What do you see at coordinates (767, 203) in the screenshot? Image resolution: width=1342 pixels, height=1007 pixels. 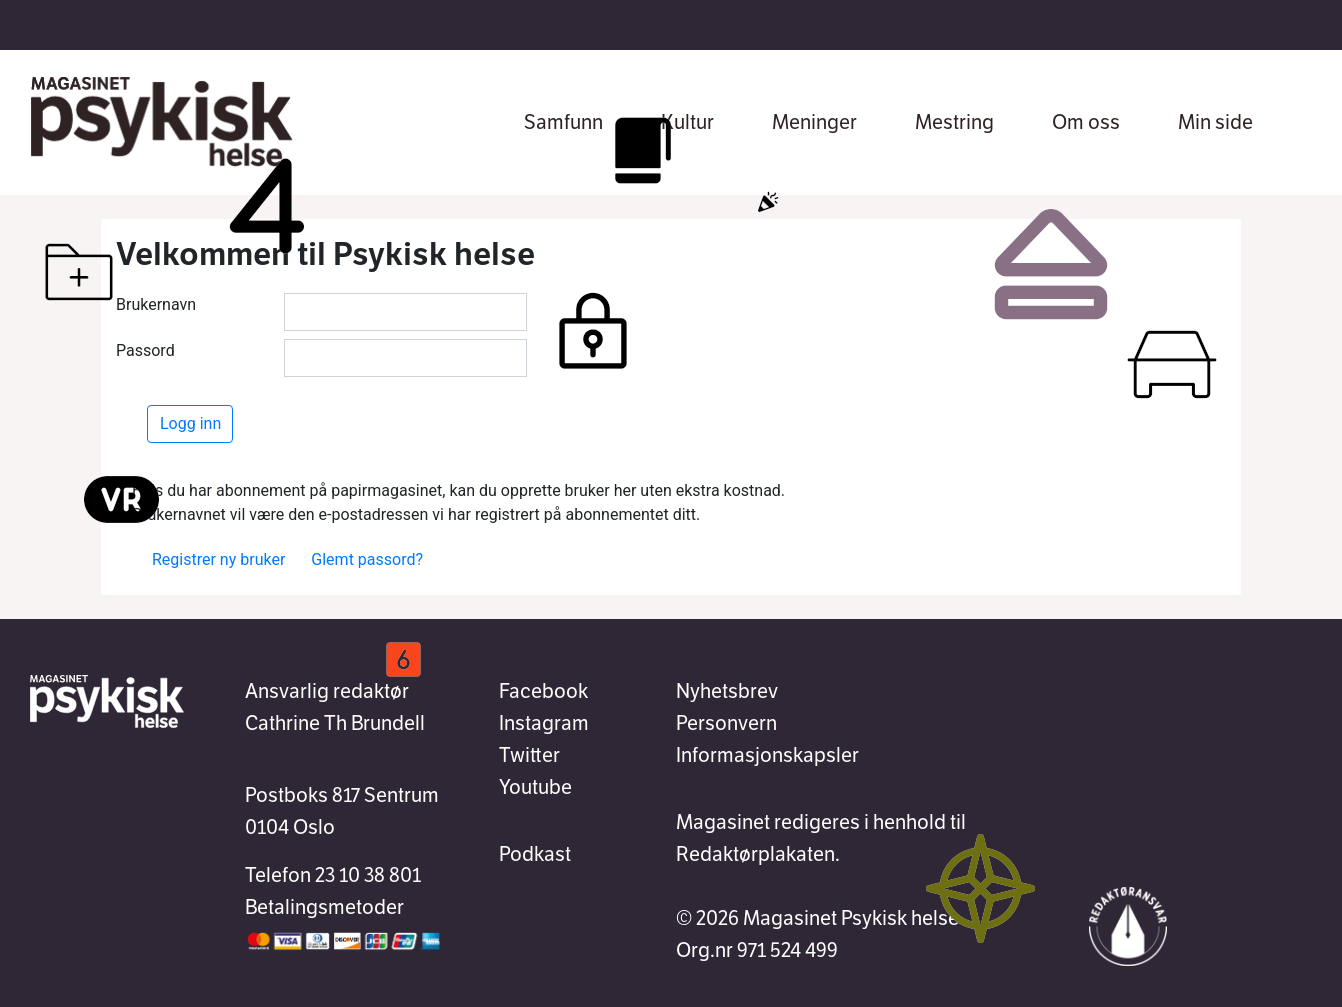 I see `celebration or success notification` at bounding box center [767, 203].